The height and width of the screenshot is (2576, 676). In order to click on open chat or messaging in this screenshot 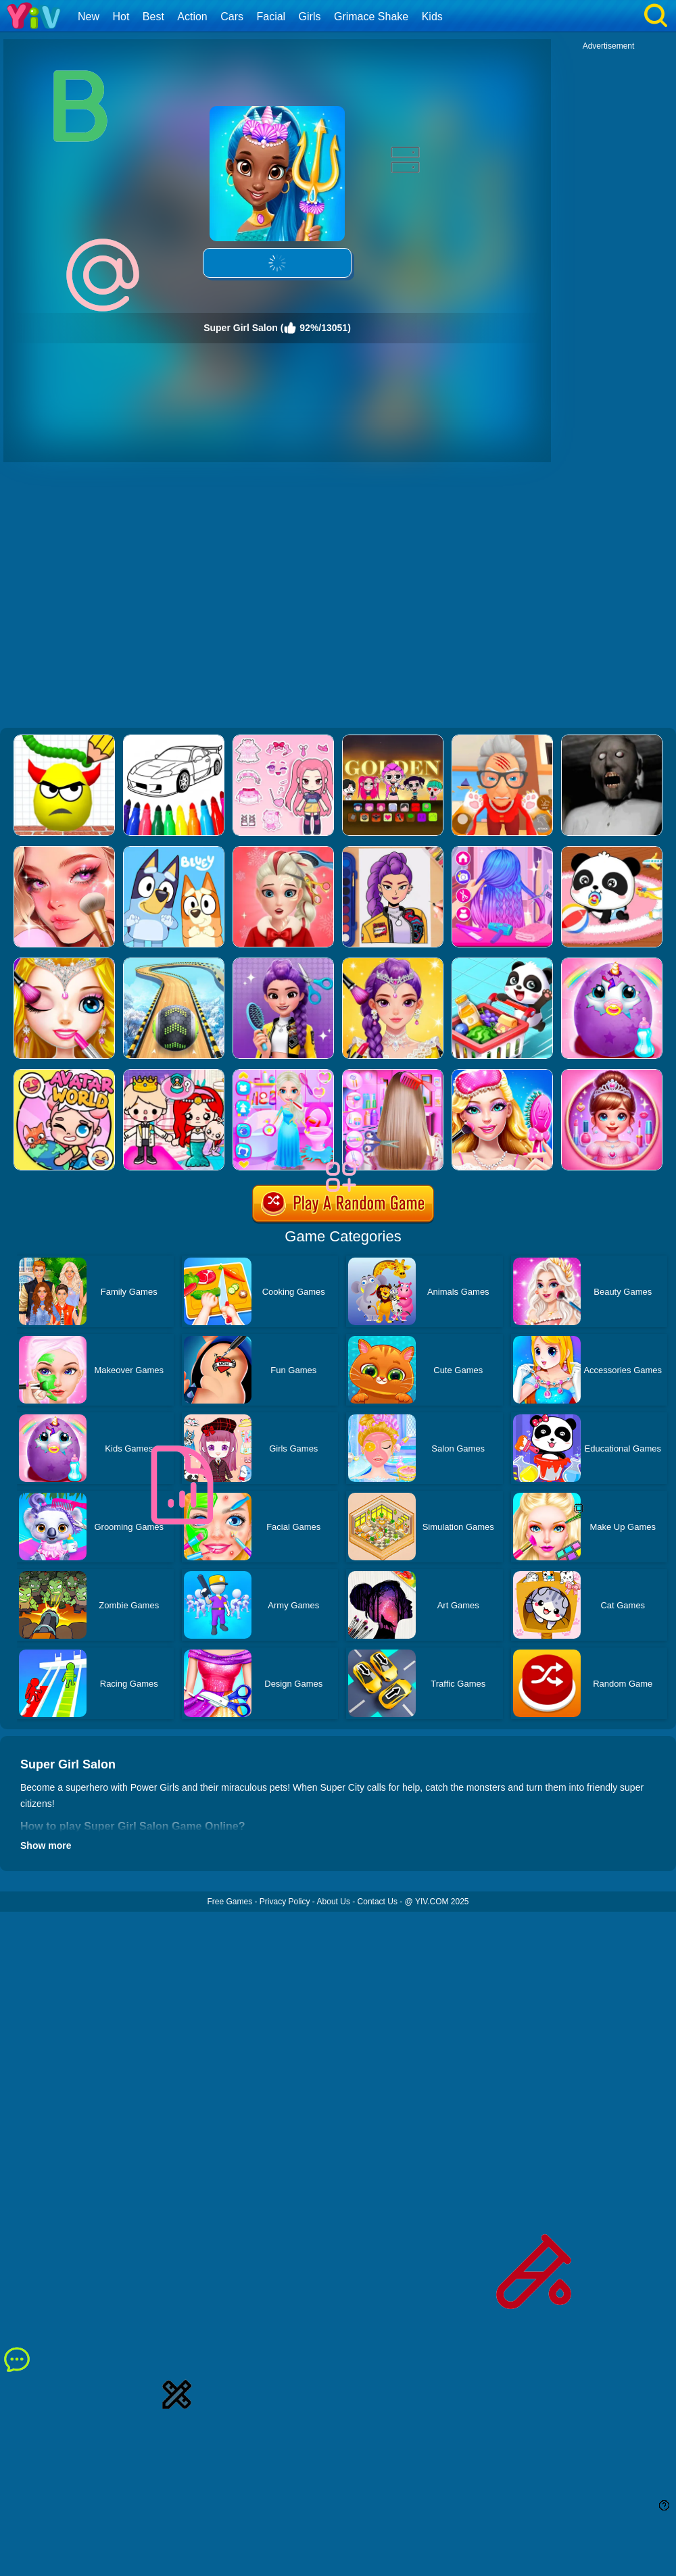, I will do `click(17, 2359)`.